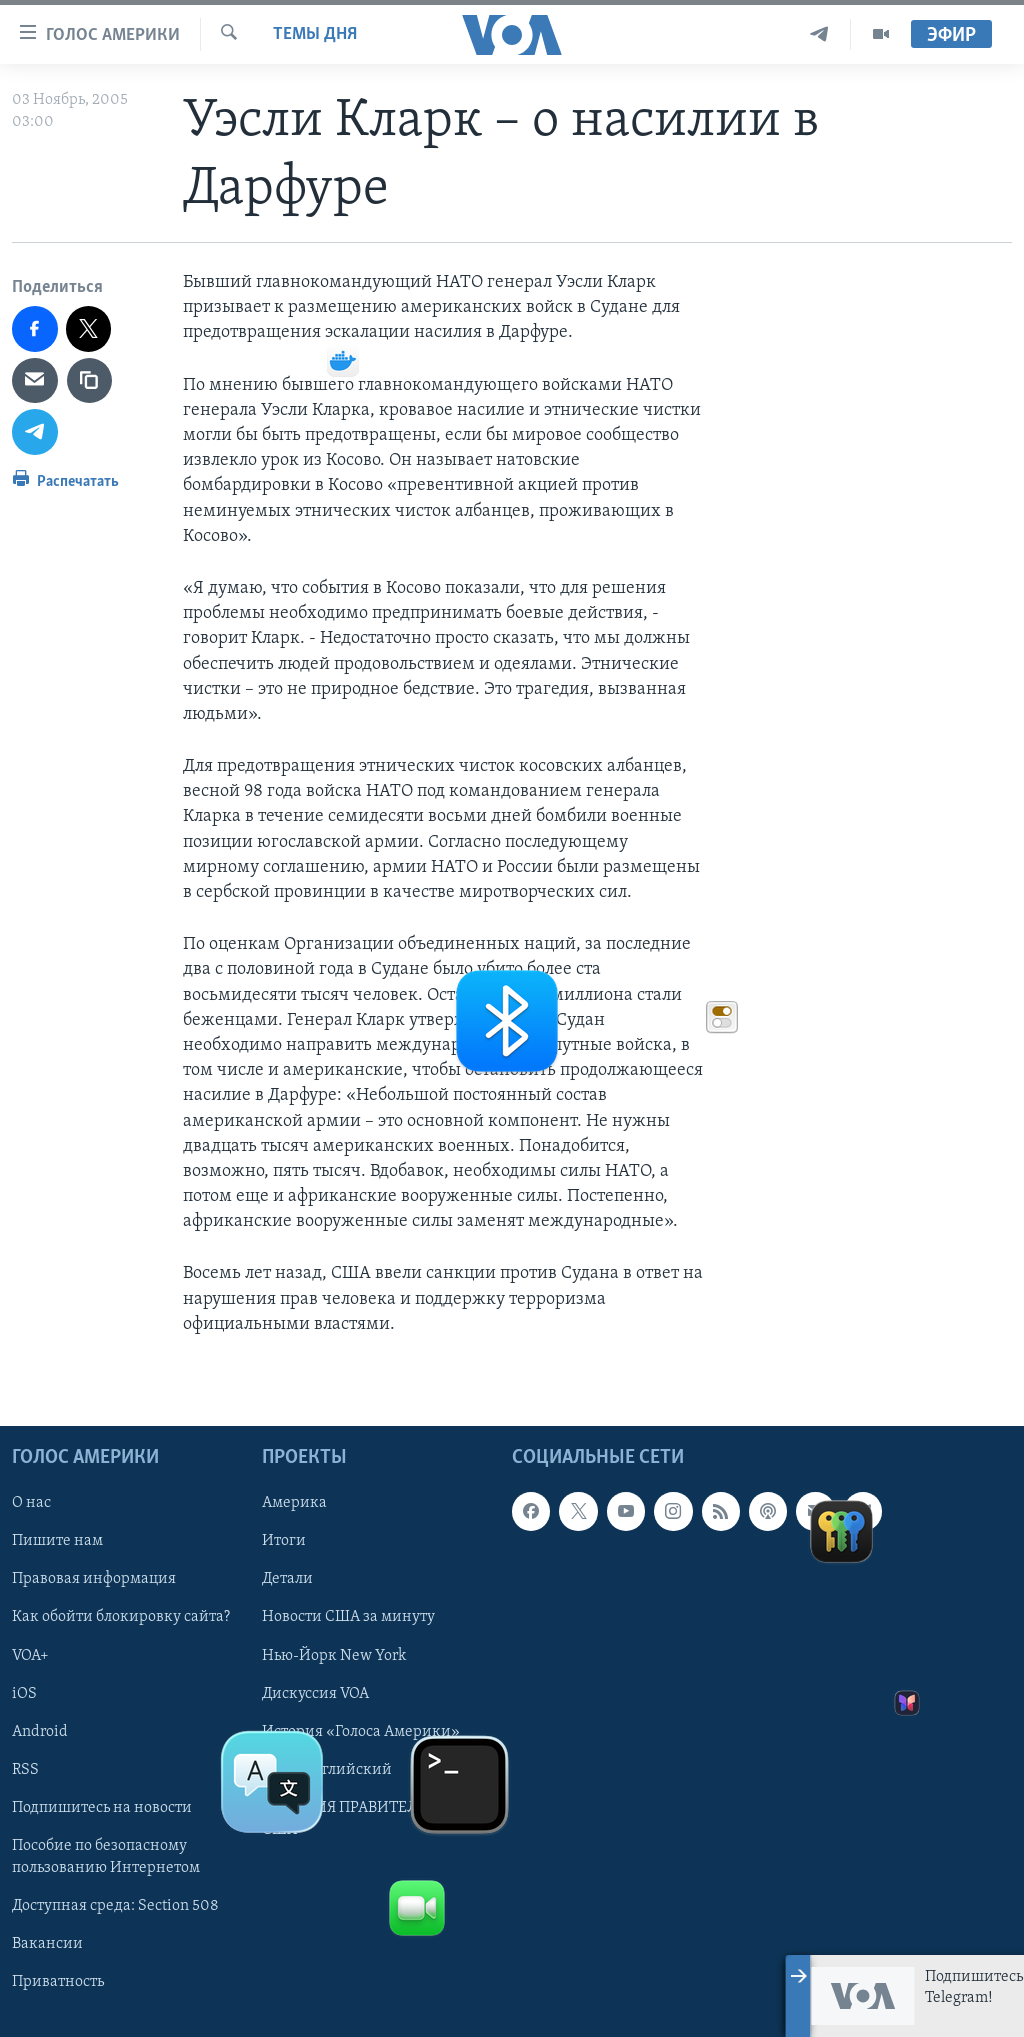 This screenshot has height=2037, width=1024. Describe the element at coordinates (907, 1703) in the screenshot. I see `open the journal app` at that location.